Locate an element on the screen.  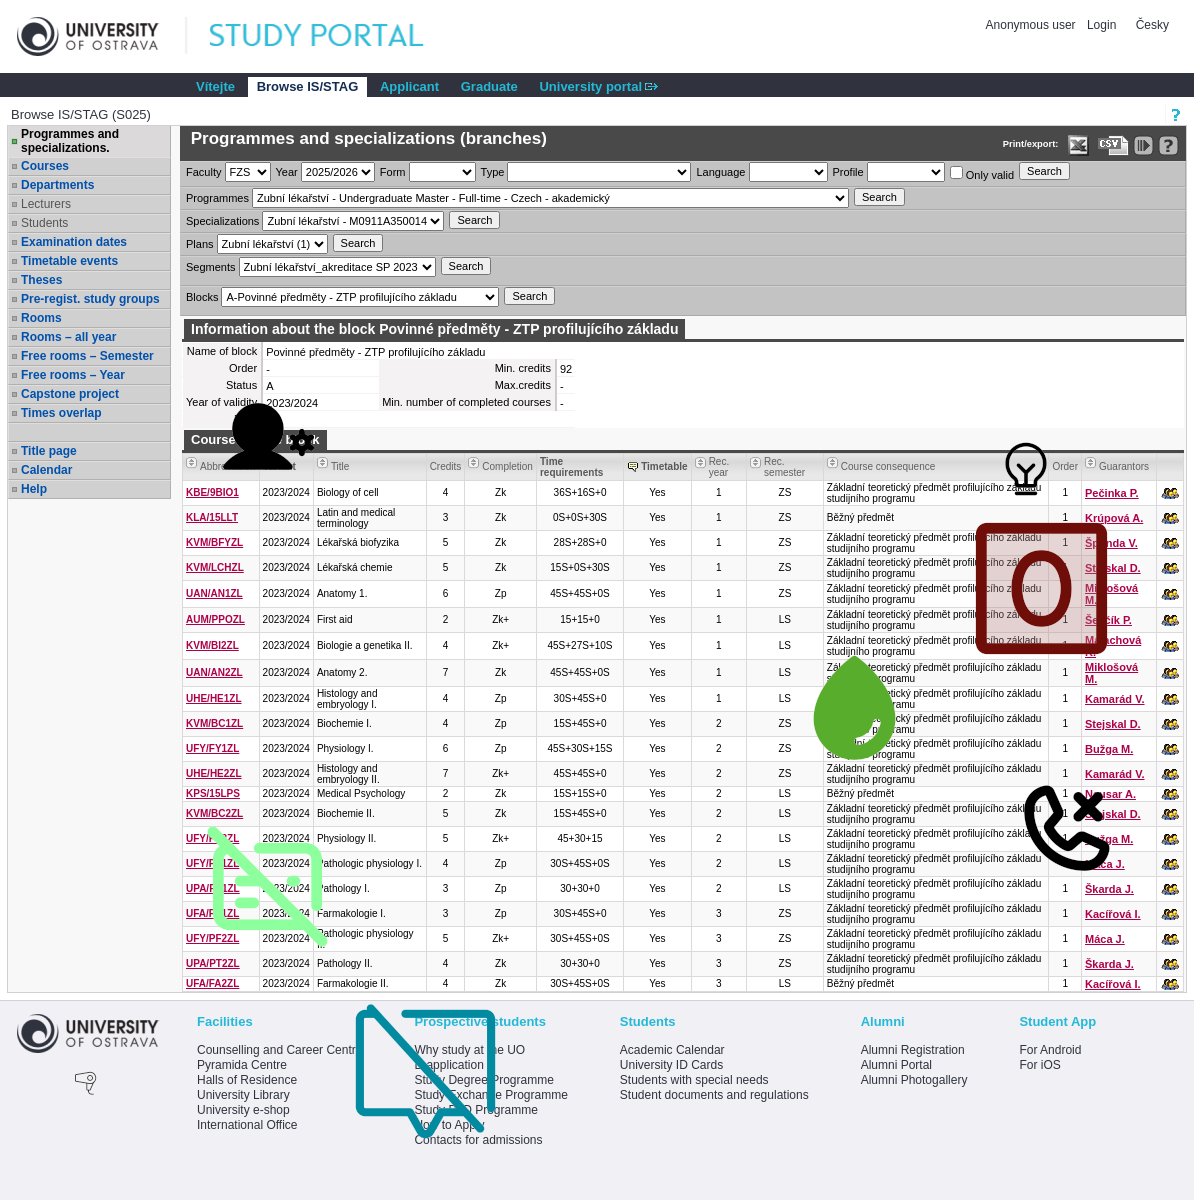
access user settings or preferences is located at coordinates (265, 439).